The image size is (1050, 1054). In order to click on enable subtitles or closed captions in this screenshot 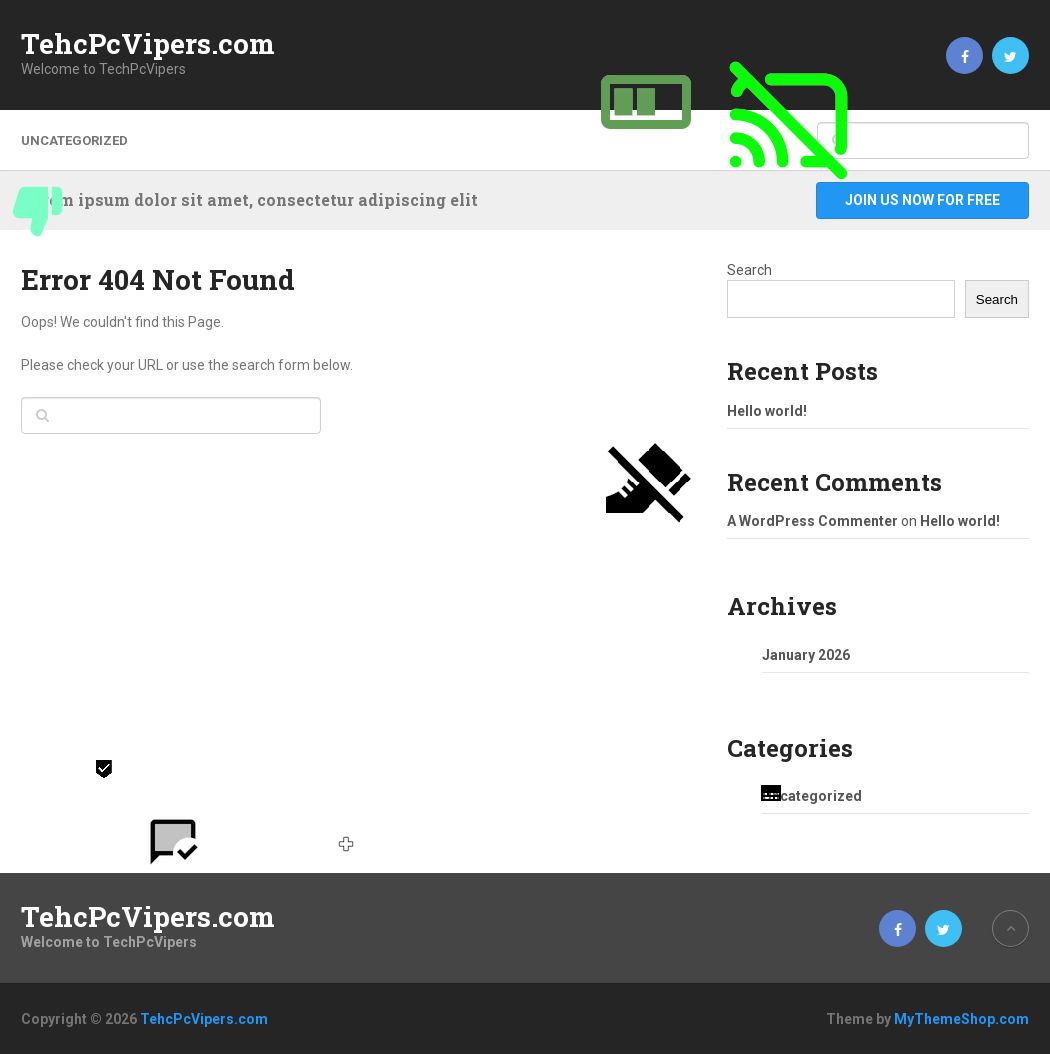, I will do `click(771, 793)`.